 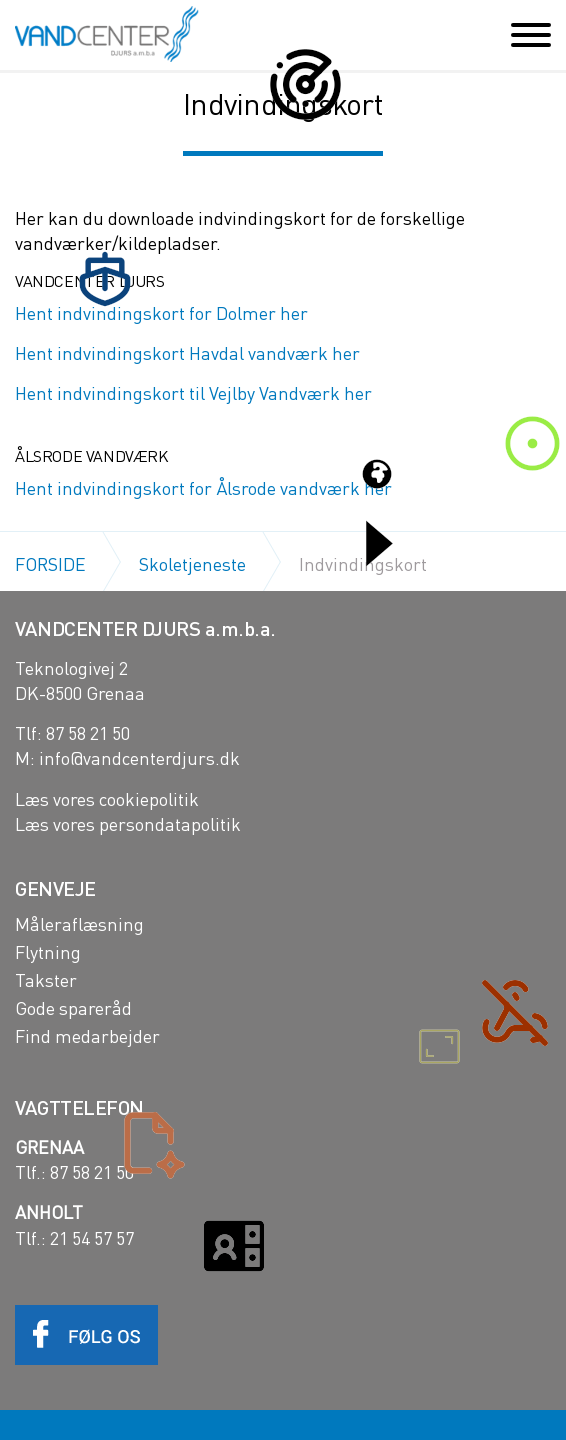 I want to click on webhook integration disabled, so click(x=515, y=1013).